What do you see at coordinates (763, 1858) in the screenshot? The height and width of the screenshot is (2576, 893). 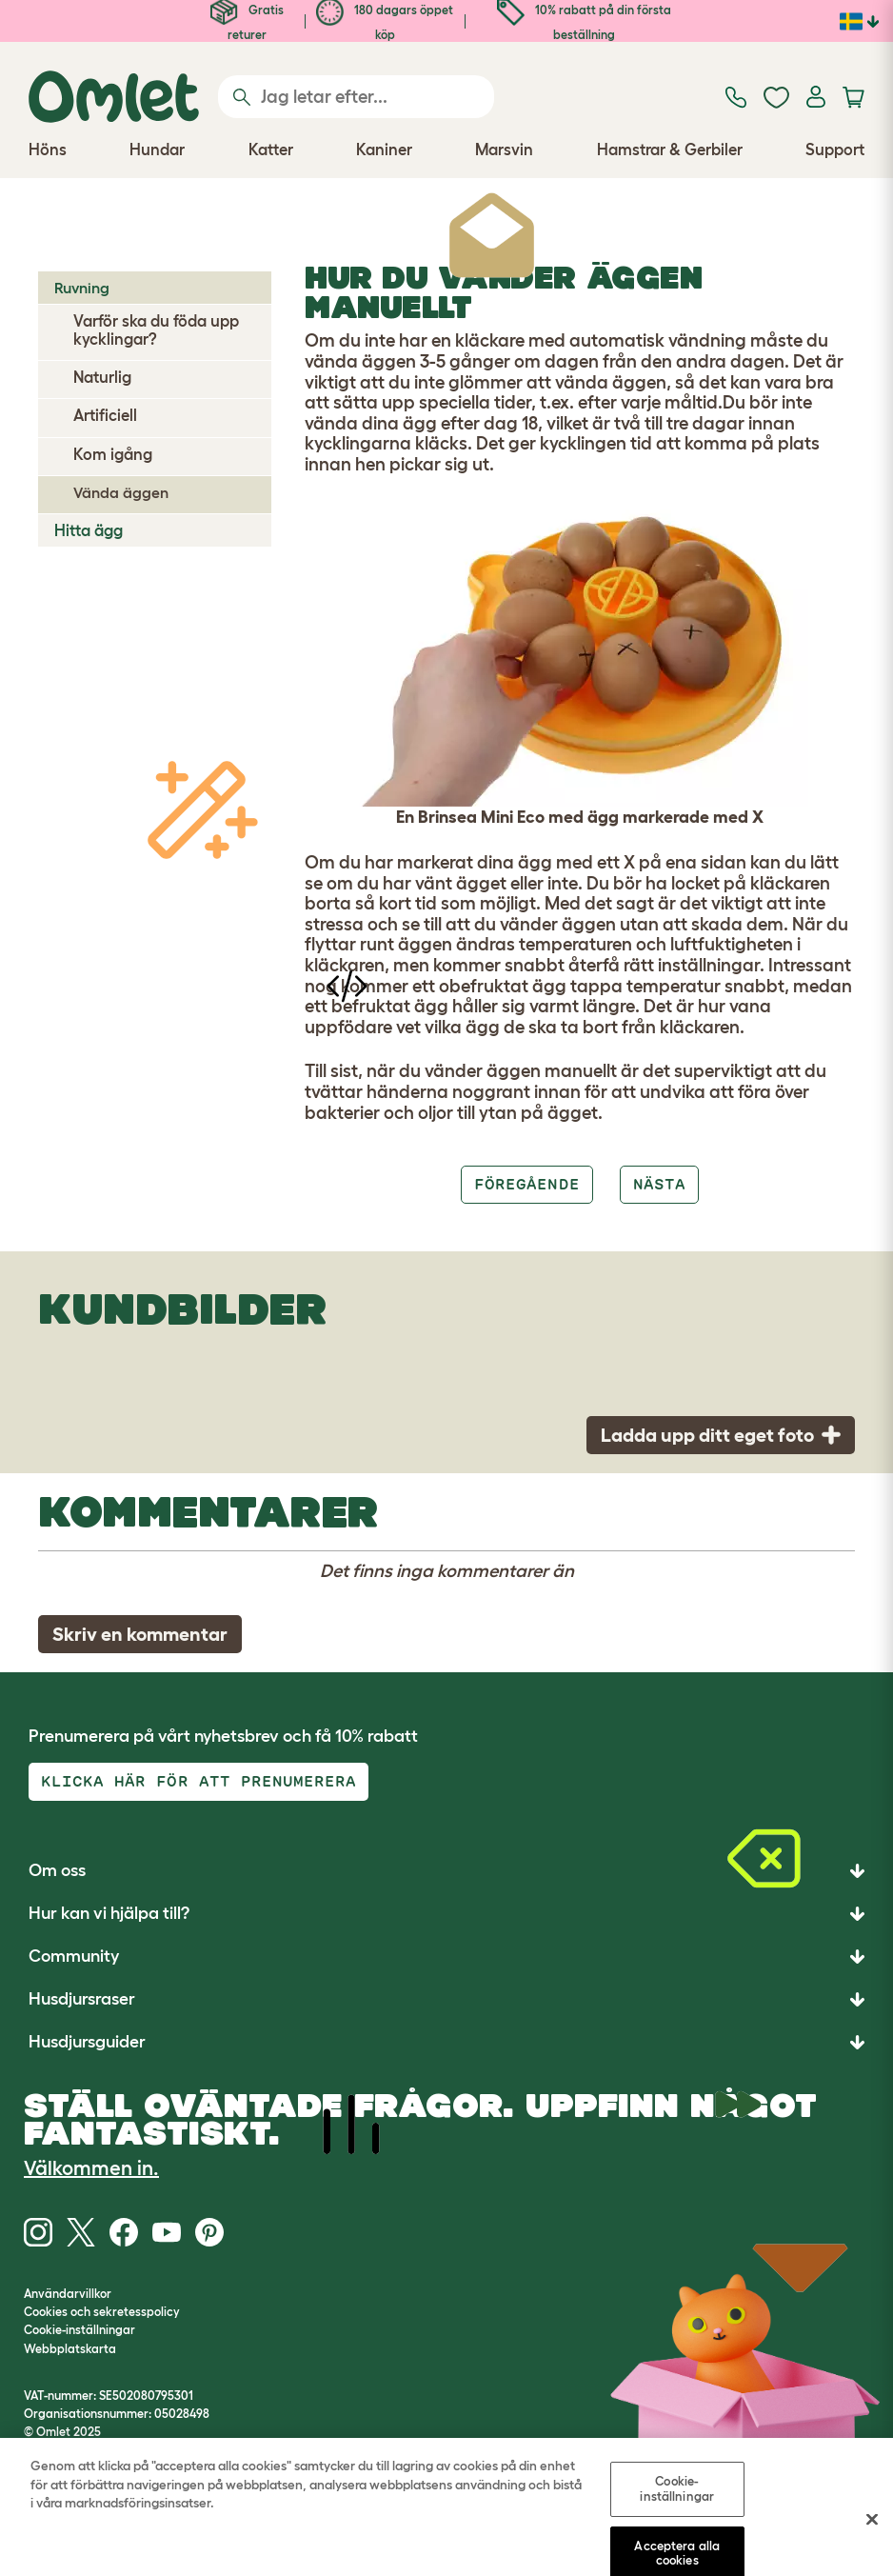 I see `delete the previous character` at bounding box center [763, 1858].